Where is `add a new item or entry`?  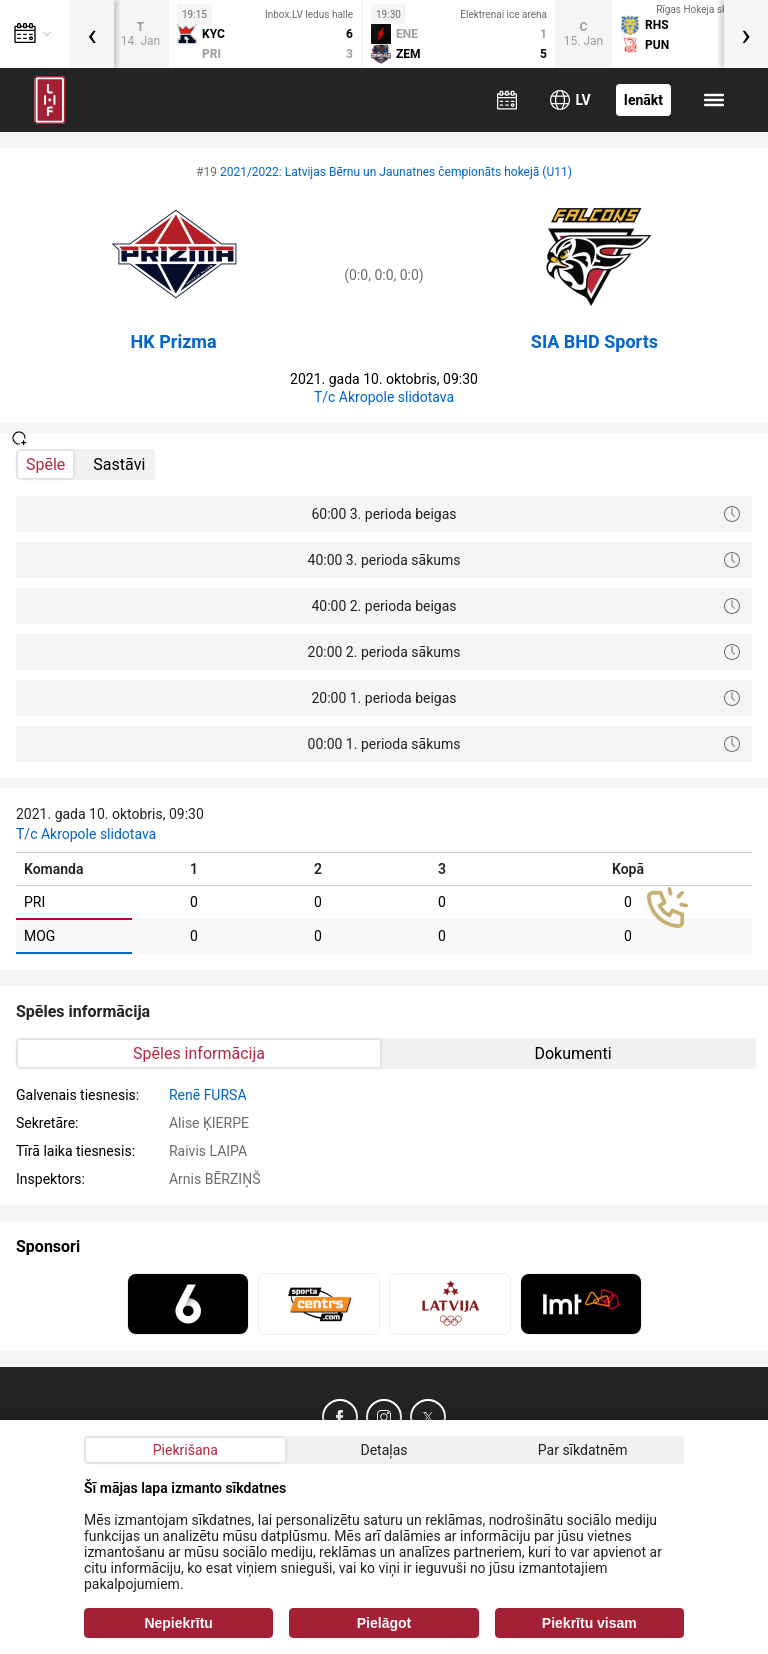
add a new item or entry is located at coordinates (19, 438).